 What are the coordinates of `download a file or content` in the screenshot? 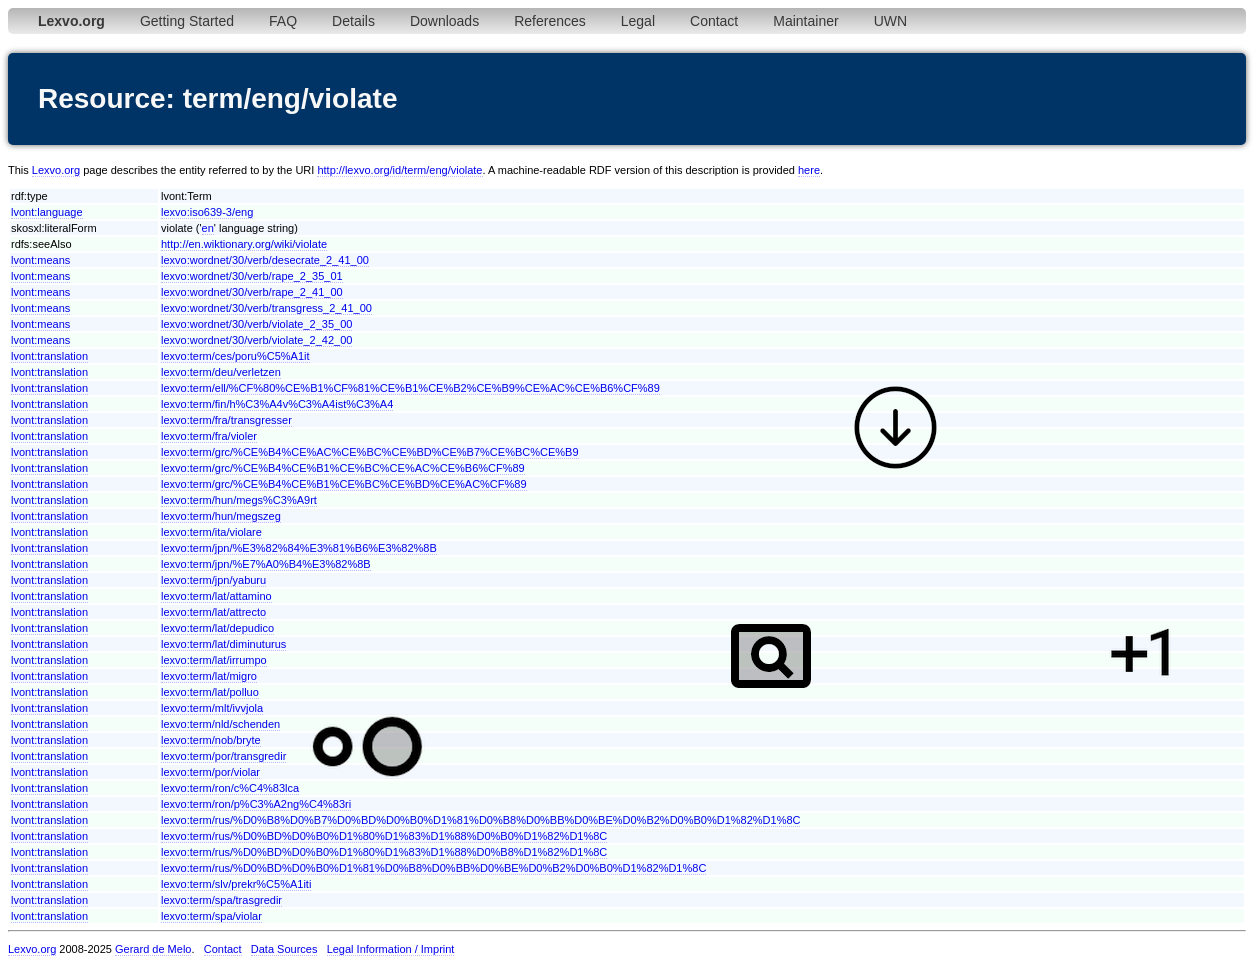 It's located at (895, 427).